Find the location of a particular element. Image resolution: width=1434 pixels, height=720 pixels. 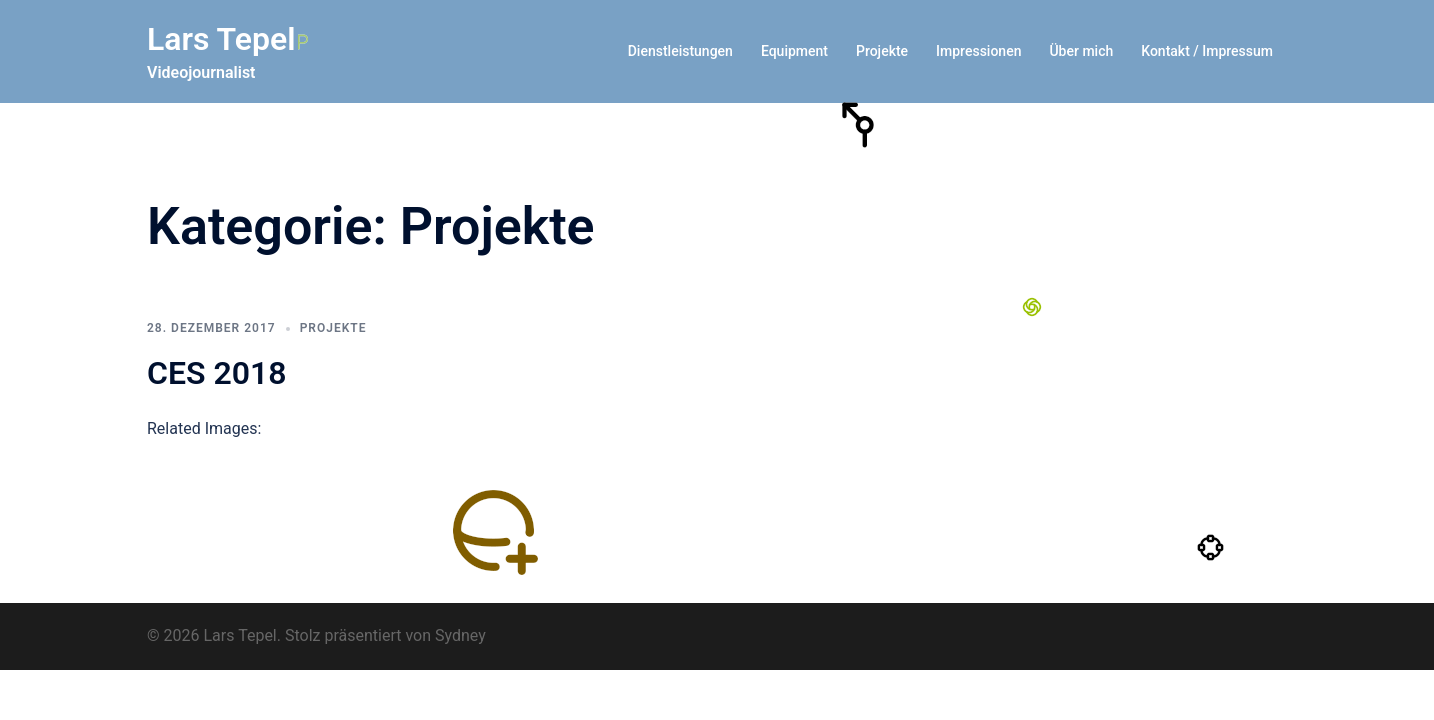

edit vector path anchor points is located at coordinates (1210, 547).